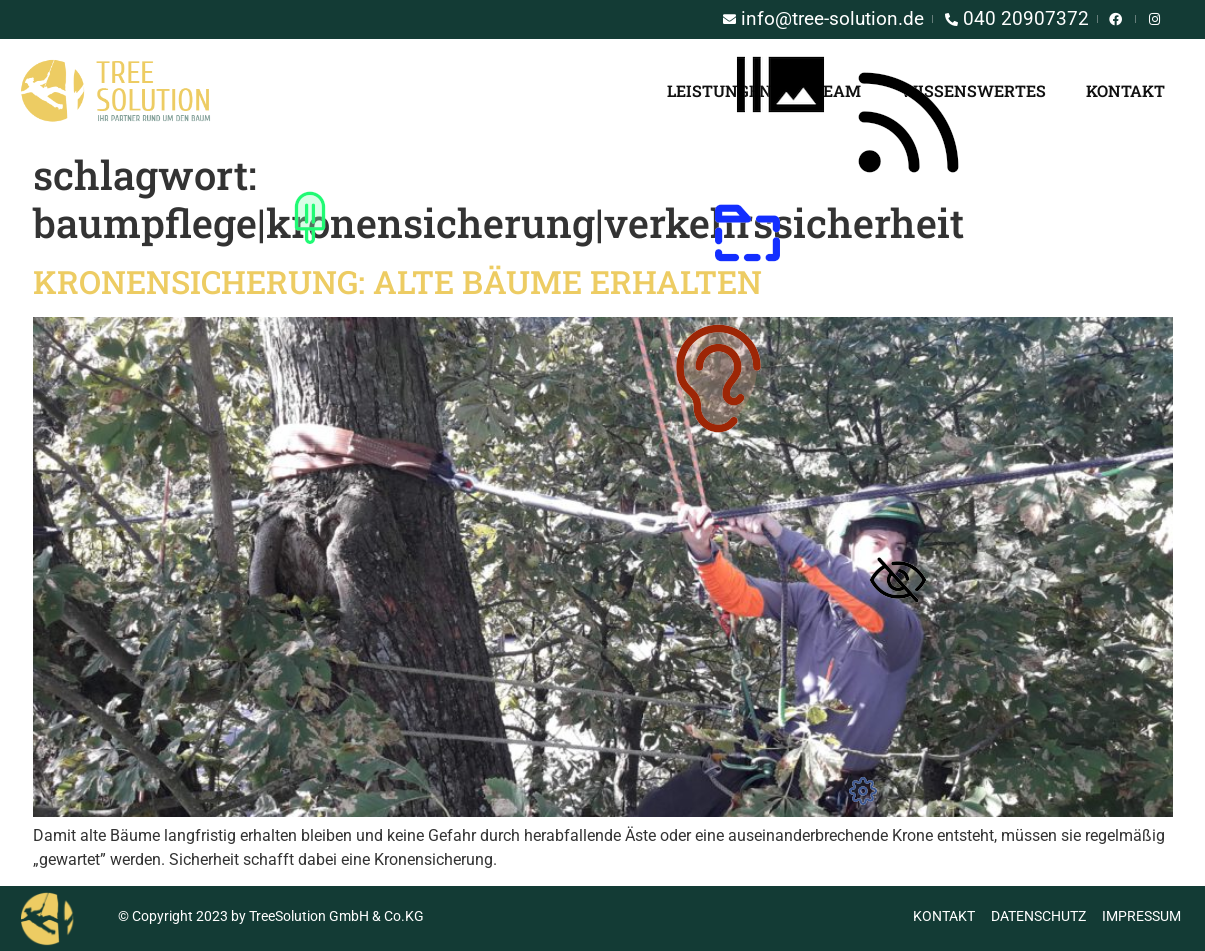 This screenshot has width=1205, height=951. What do you see at coordinates (310, 217) in the screenshot?
I see `access dessert or frozen treats category` at bounding box center [310, 217].